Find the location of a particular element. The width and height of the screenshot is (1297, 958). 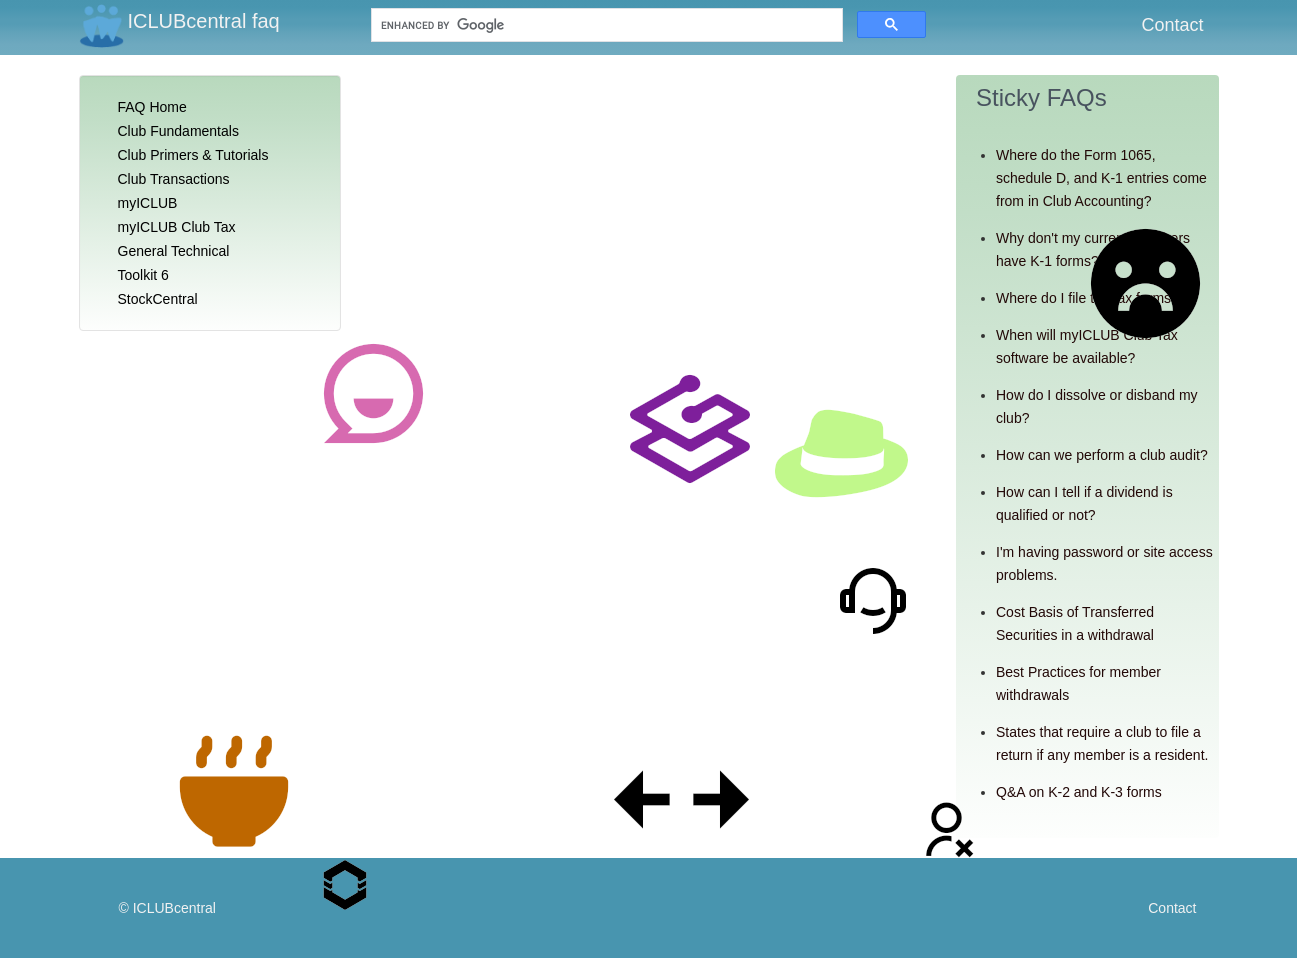

unfollow a user is located at coordinates (946, 830).